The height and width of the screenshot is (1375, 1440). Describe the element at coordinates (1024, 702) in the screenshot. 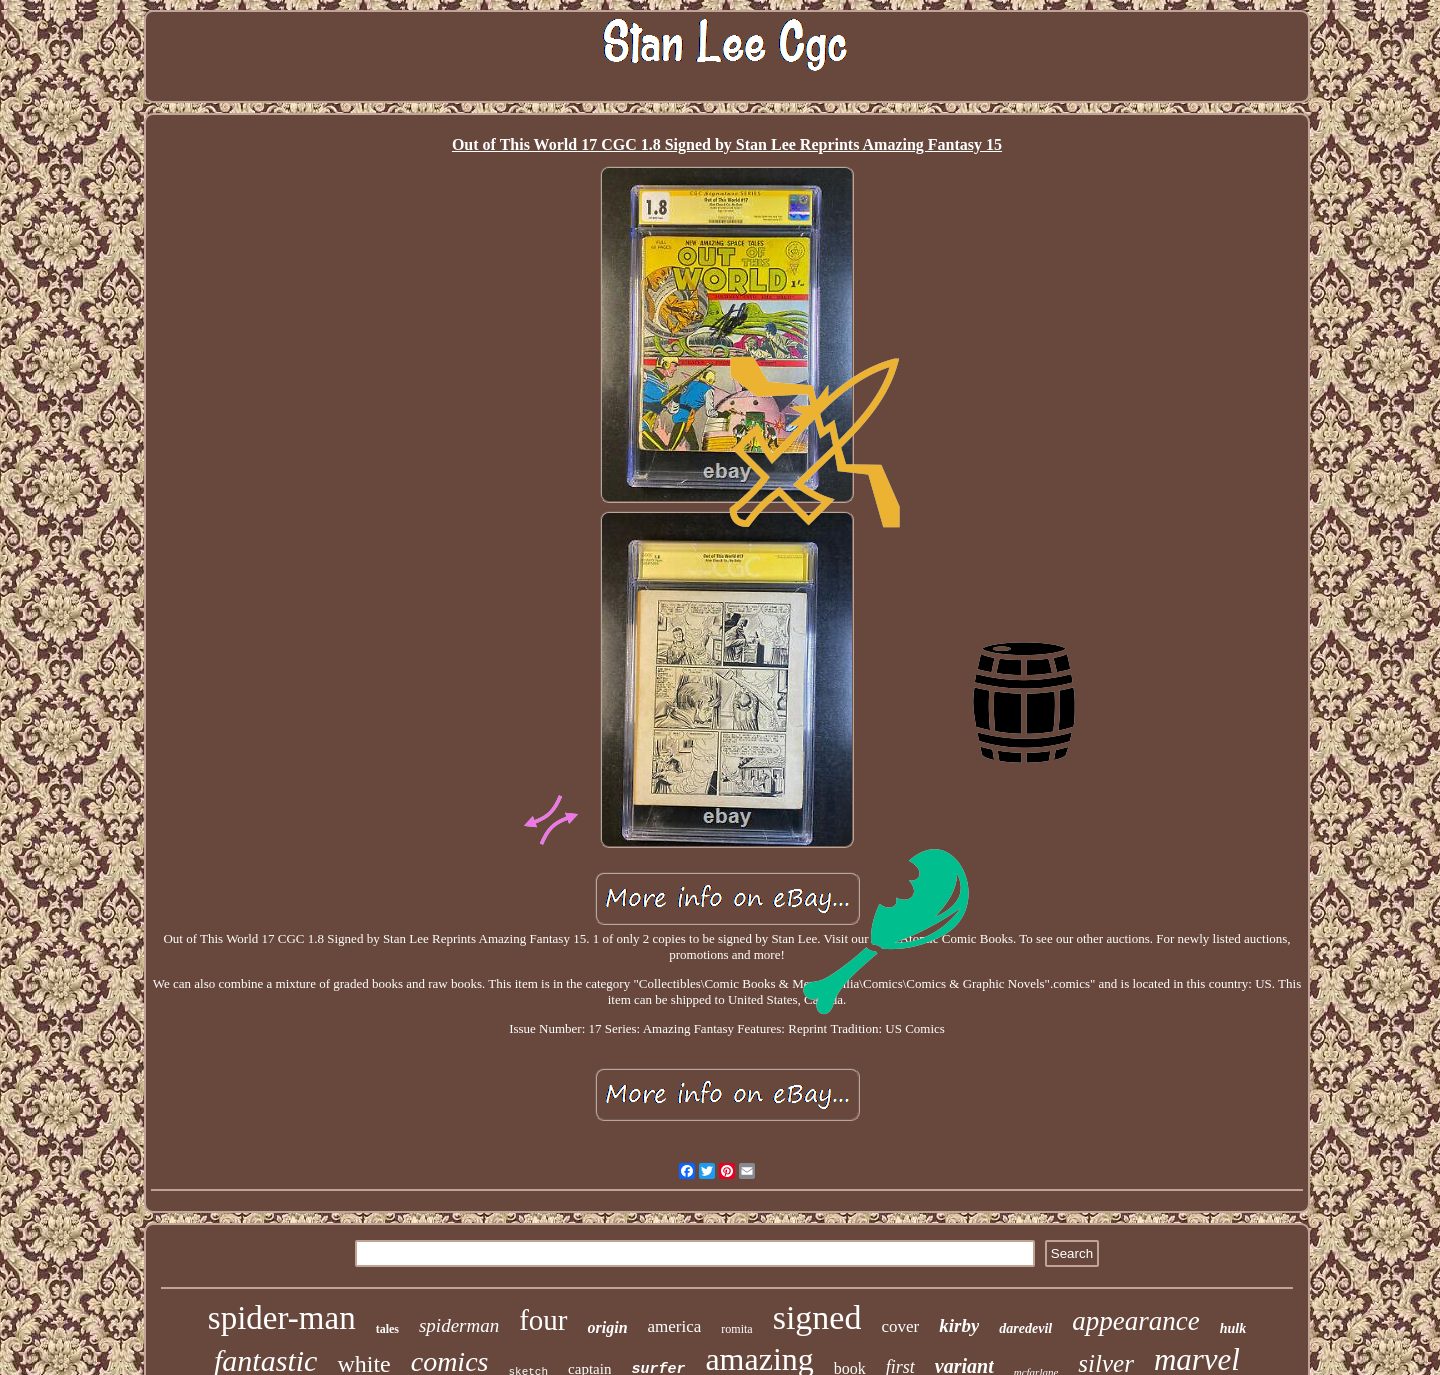

I see `inventory item representing storage or containers` at that location.